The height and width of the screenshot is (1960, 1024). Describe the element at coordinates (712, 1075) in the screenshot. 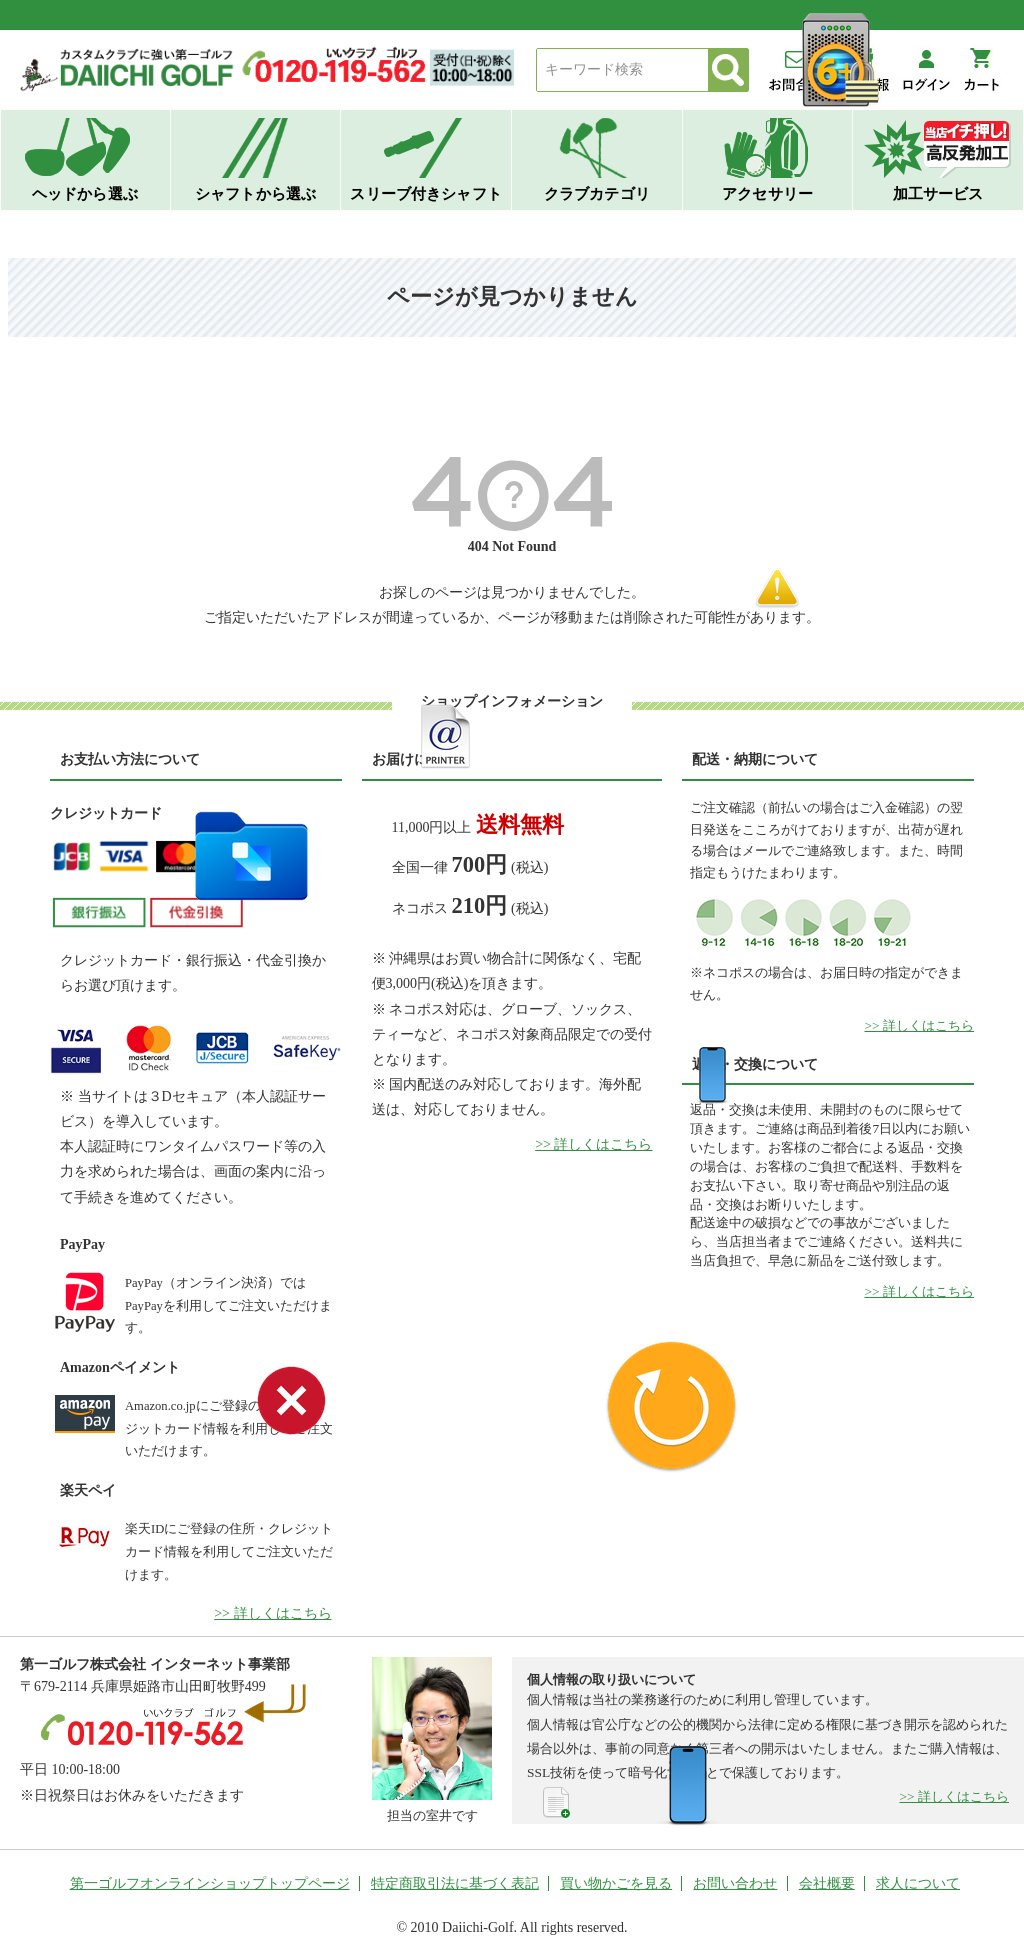

I see `iPhone 13 Pro device connected` at that location.